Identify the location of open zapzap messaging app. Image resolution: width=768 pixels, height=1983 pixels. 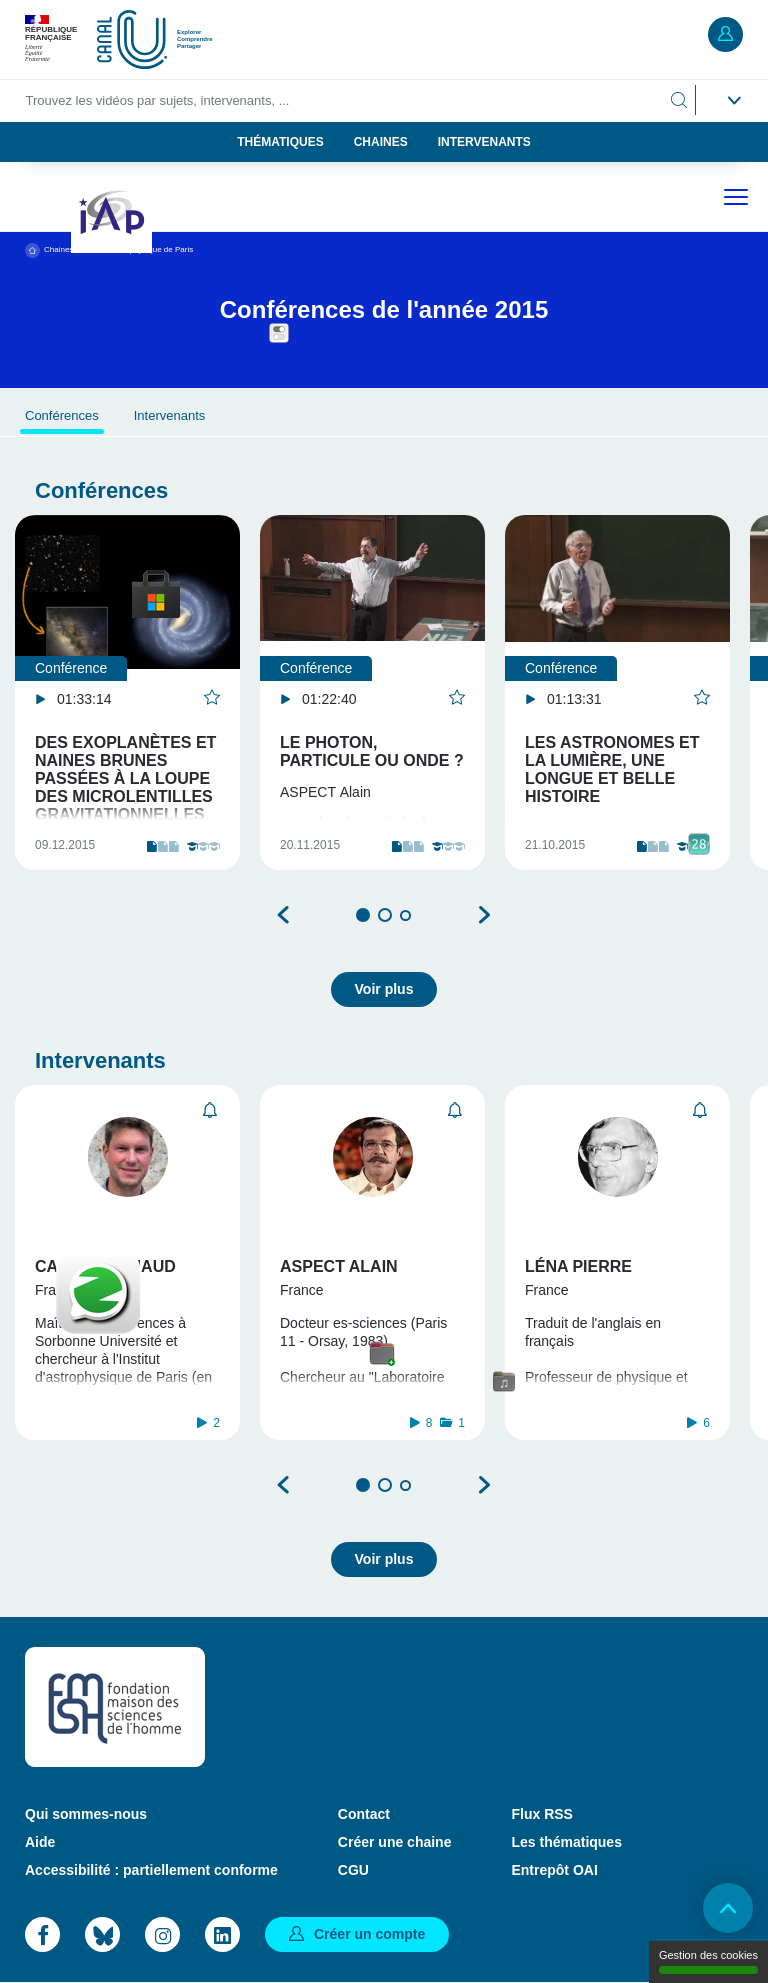
(103, 1289).